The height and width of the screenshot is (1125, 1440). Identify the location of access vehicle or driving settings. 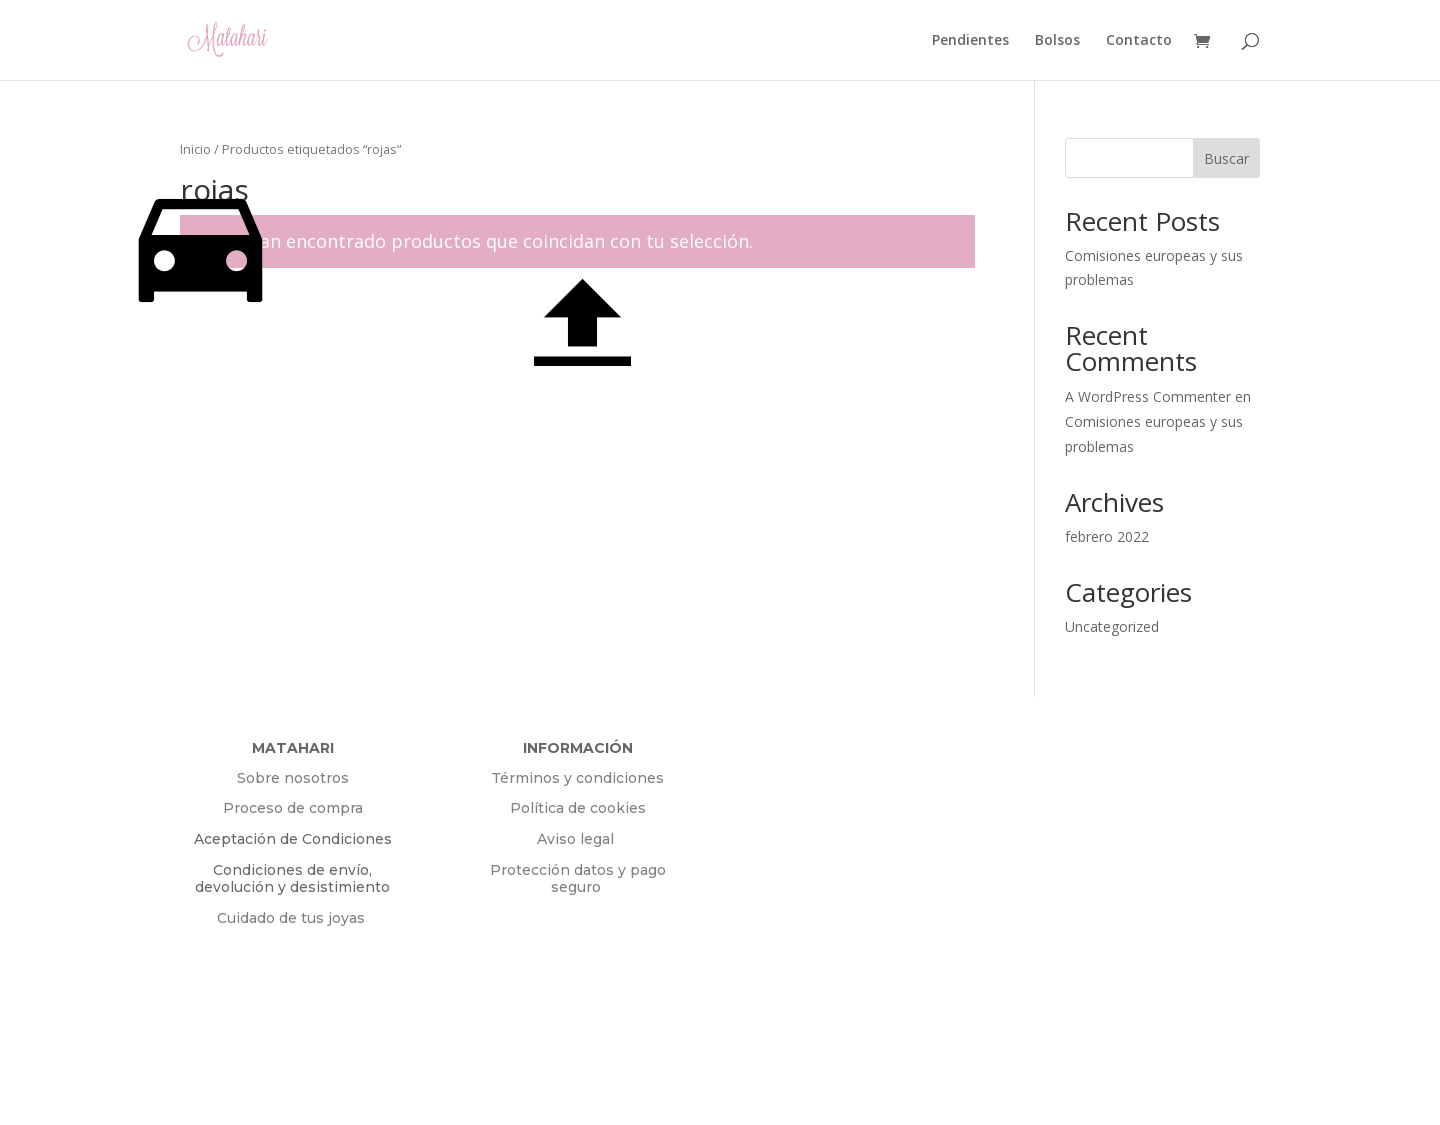
(200, 250).